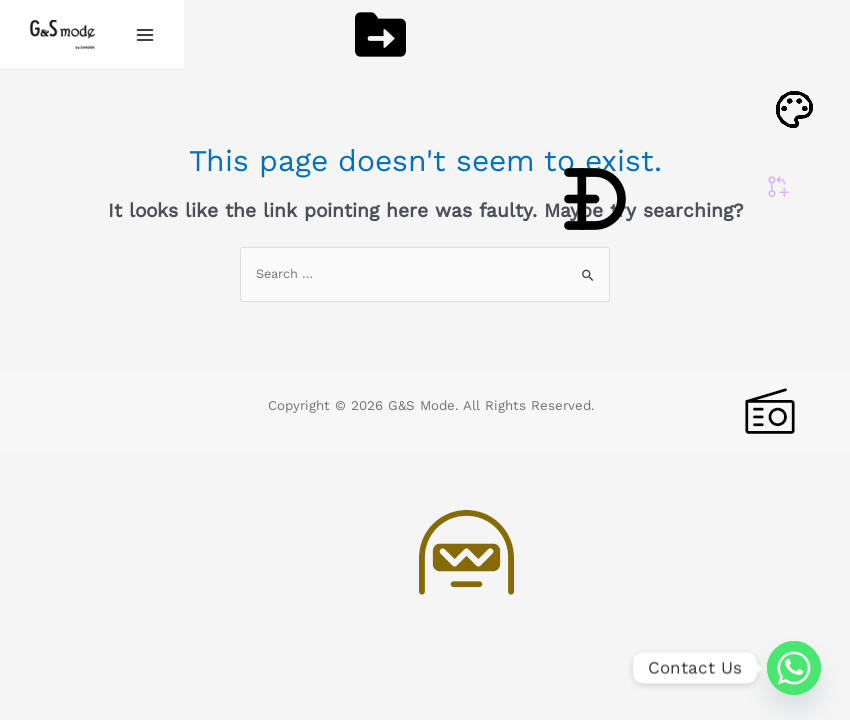 The width and height of the screenshot is (850, 720). What do you see at coordinates (794, 109) in the screenshot?
I see `customize color or theme settings` at bounding box center [794, 109].